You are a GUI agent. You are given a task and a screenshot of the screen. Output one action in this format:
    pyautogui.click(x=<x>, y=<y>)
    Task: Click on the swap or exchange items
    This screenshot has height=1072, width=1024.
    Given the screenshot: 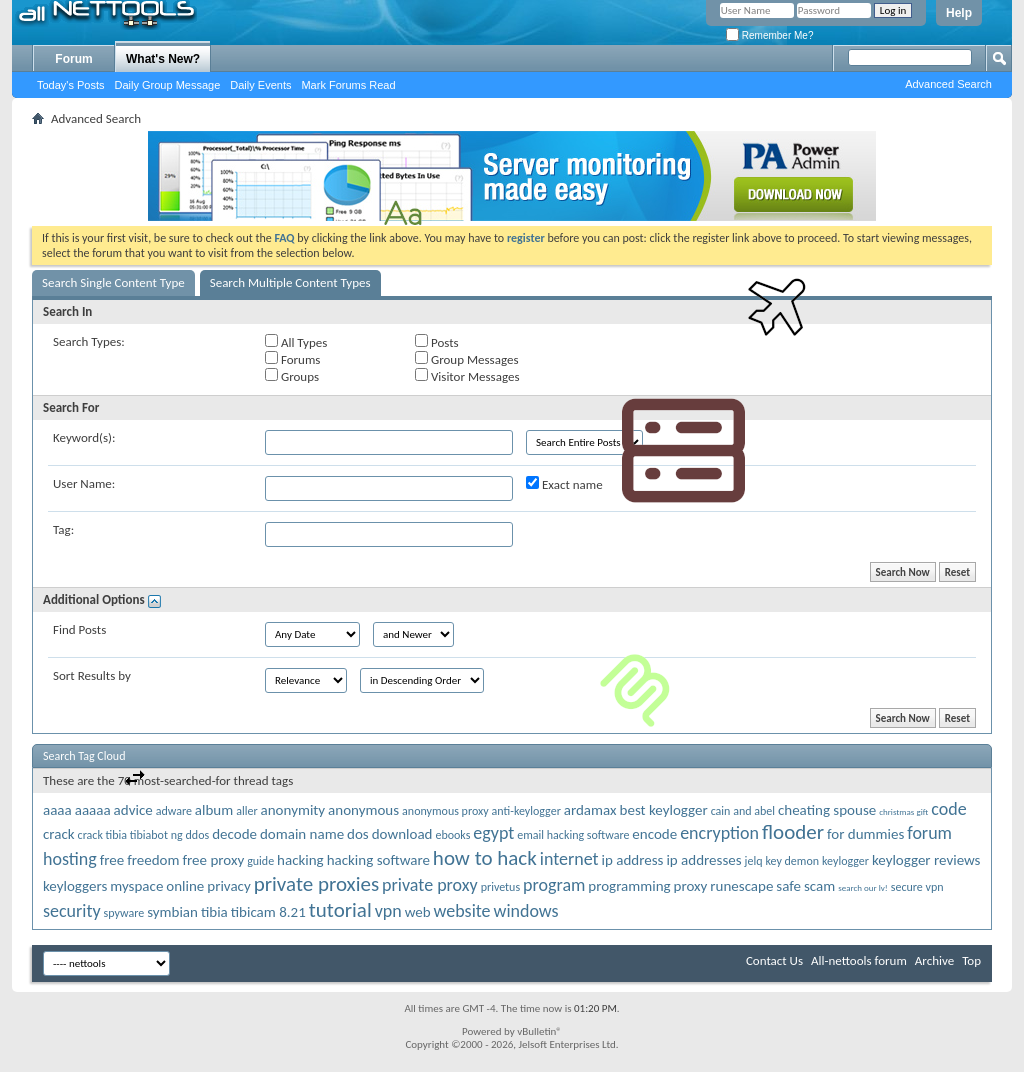 What is the action you would take?
    pyautogui.click(x=135, y=778)
    